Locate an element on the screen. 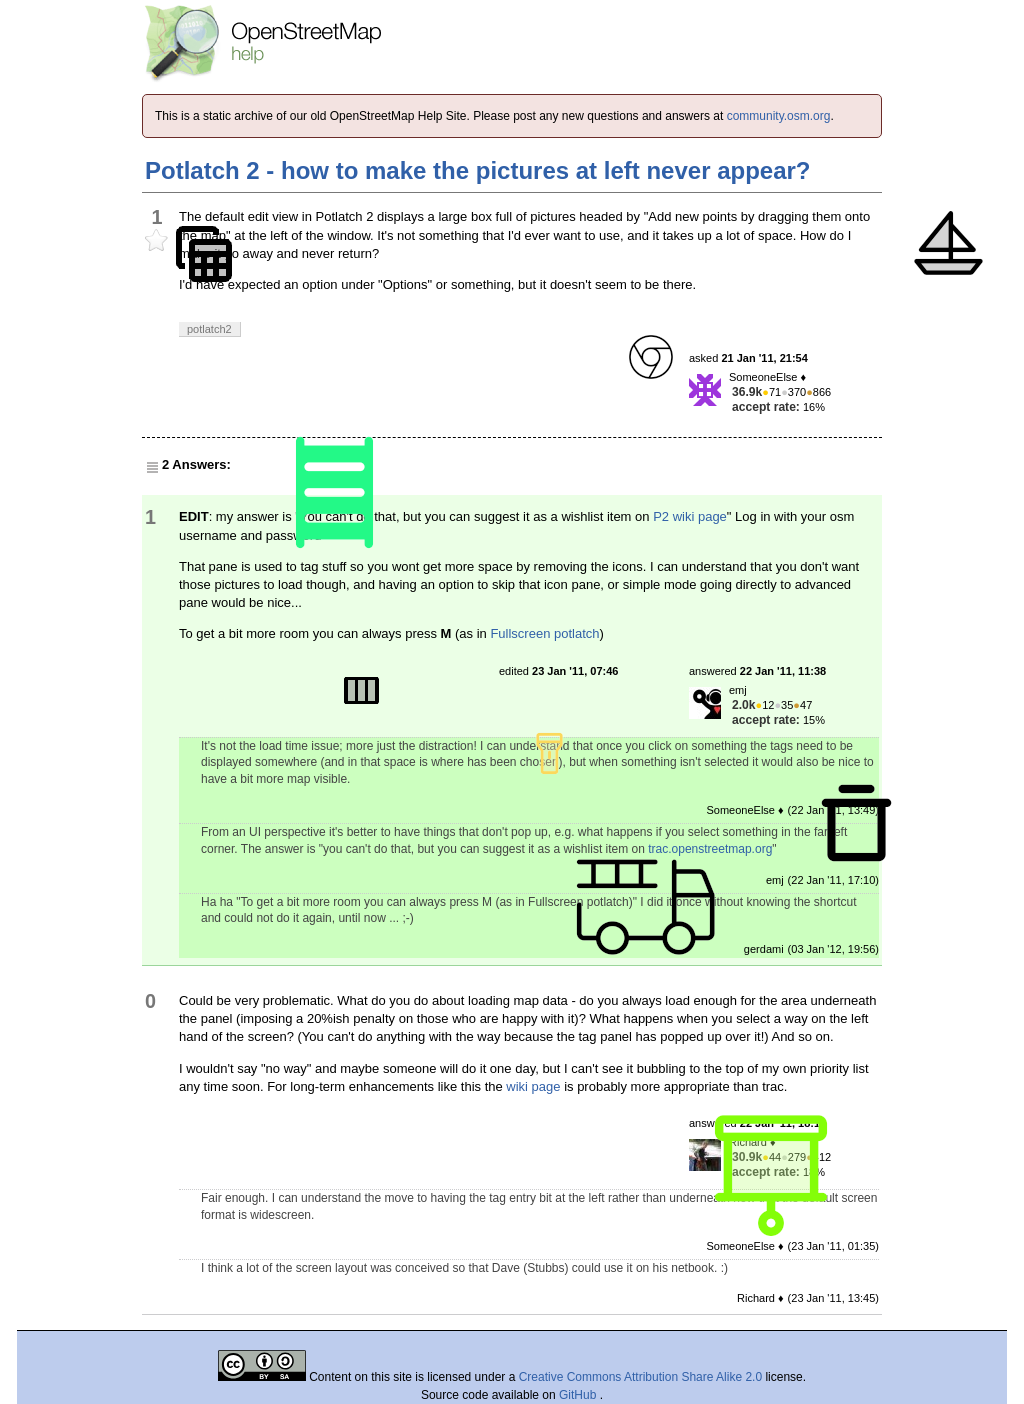 The image size is (1024, 1404). delete item is located at coordinates (856, 826).